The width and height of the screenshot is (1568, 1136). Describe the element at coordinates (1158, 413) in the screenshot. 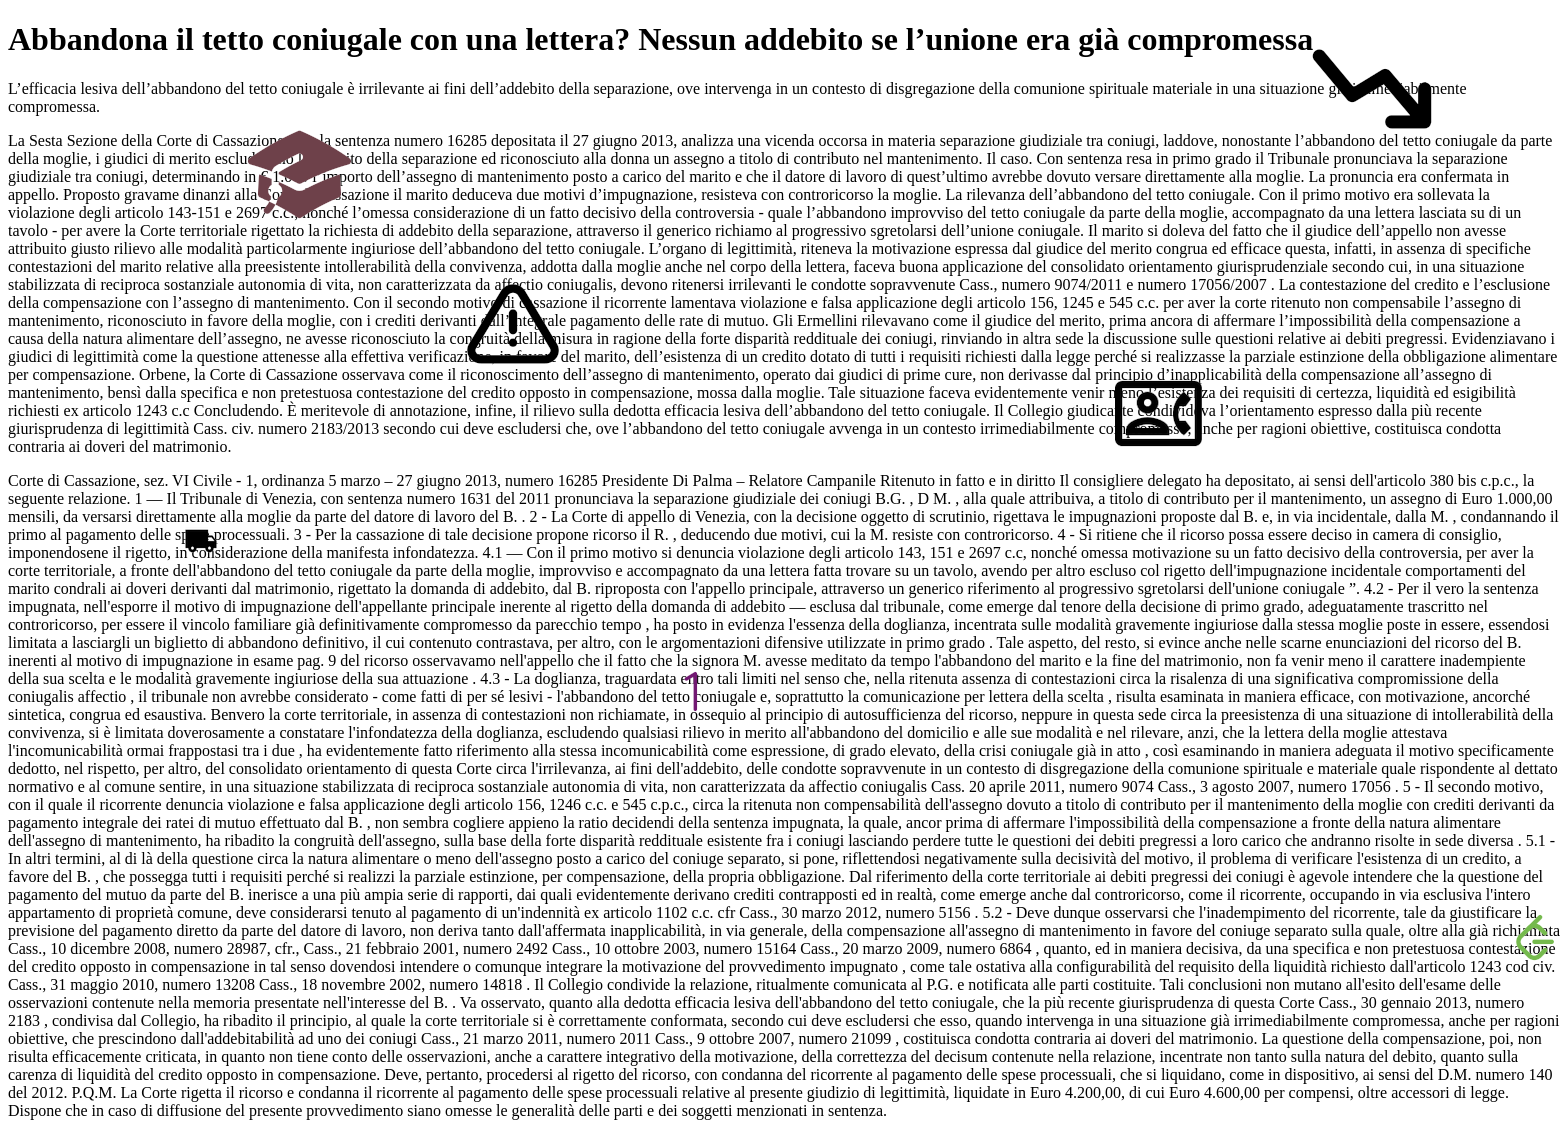

I see `view contact's phone information` at that location.